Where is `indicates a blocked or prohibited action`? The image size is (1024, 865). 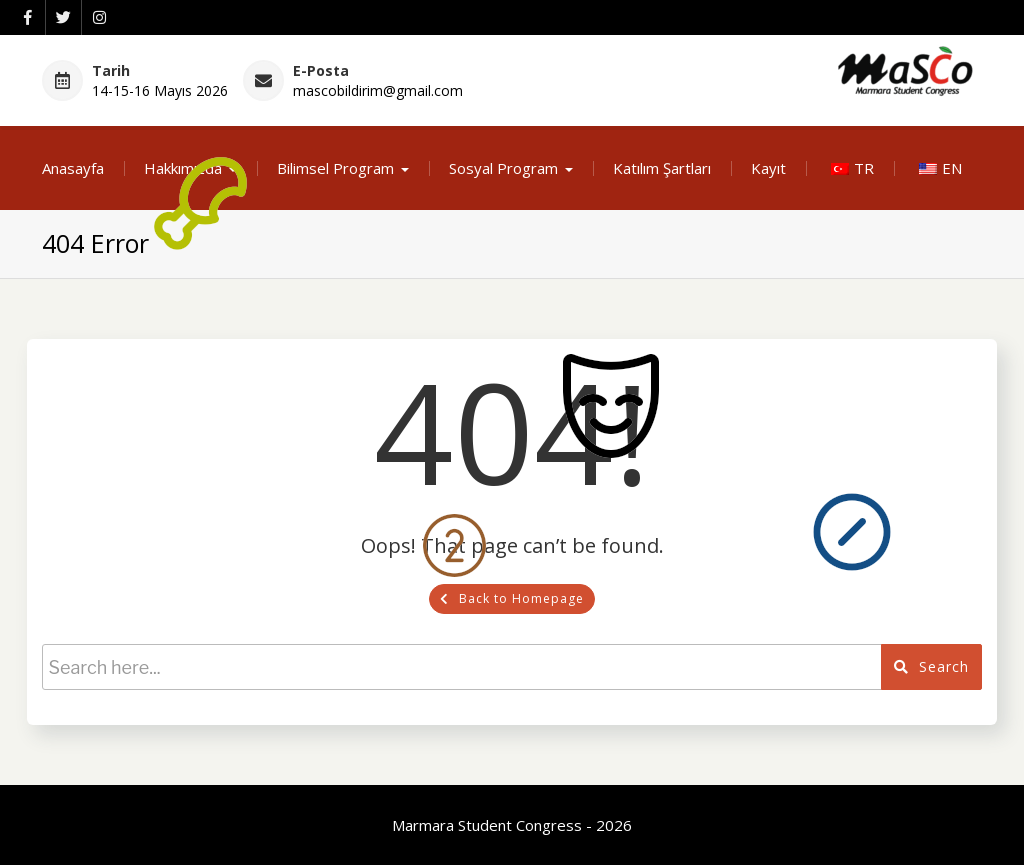
indicates a blocked or prohibited action is located at coordinates (852, 532).